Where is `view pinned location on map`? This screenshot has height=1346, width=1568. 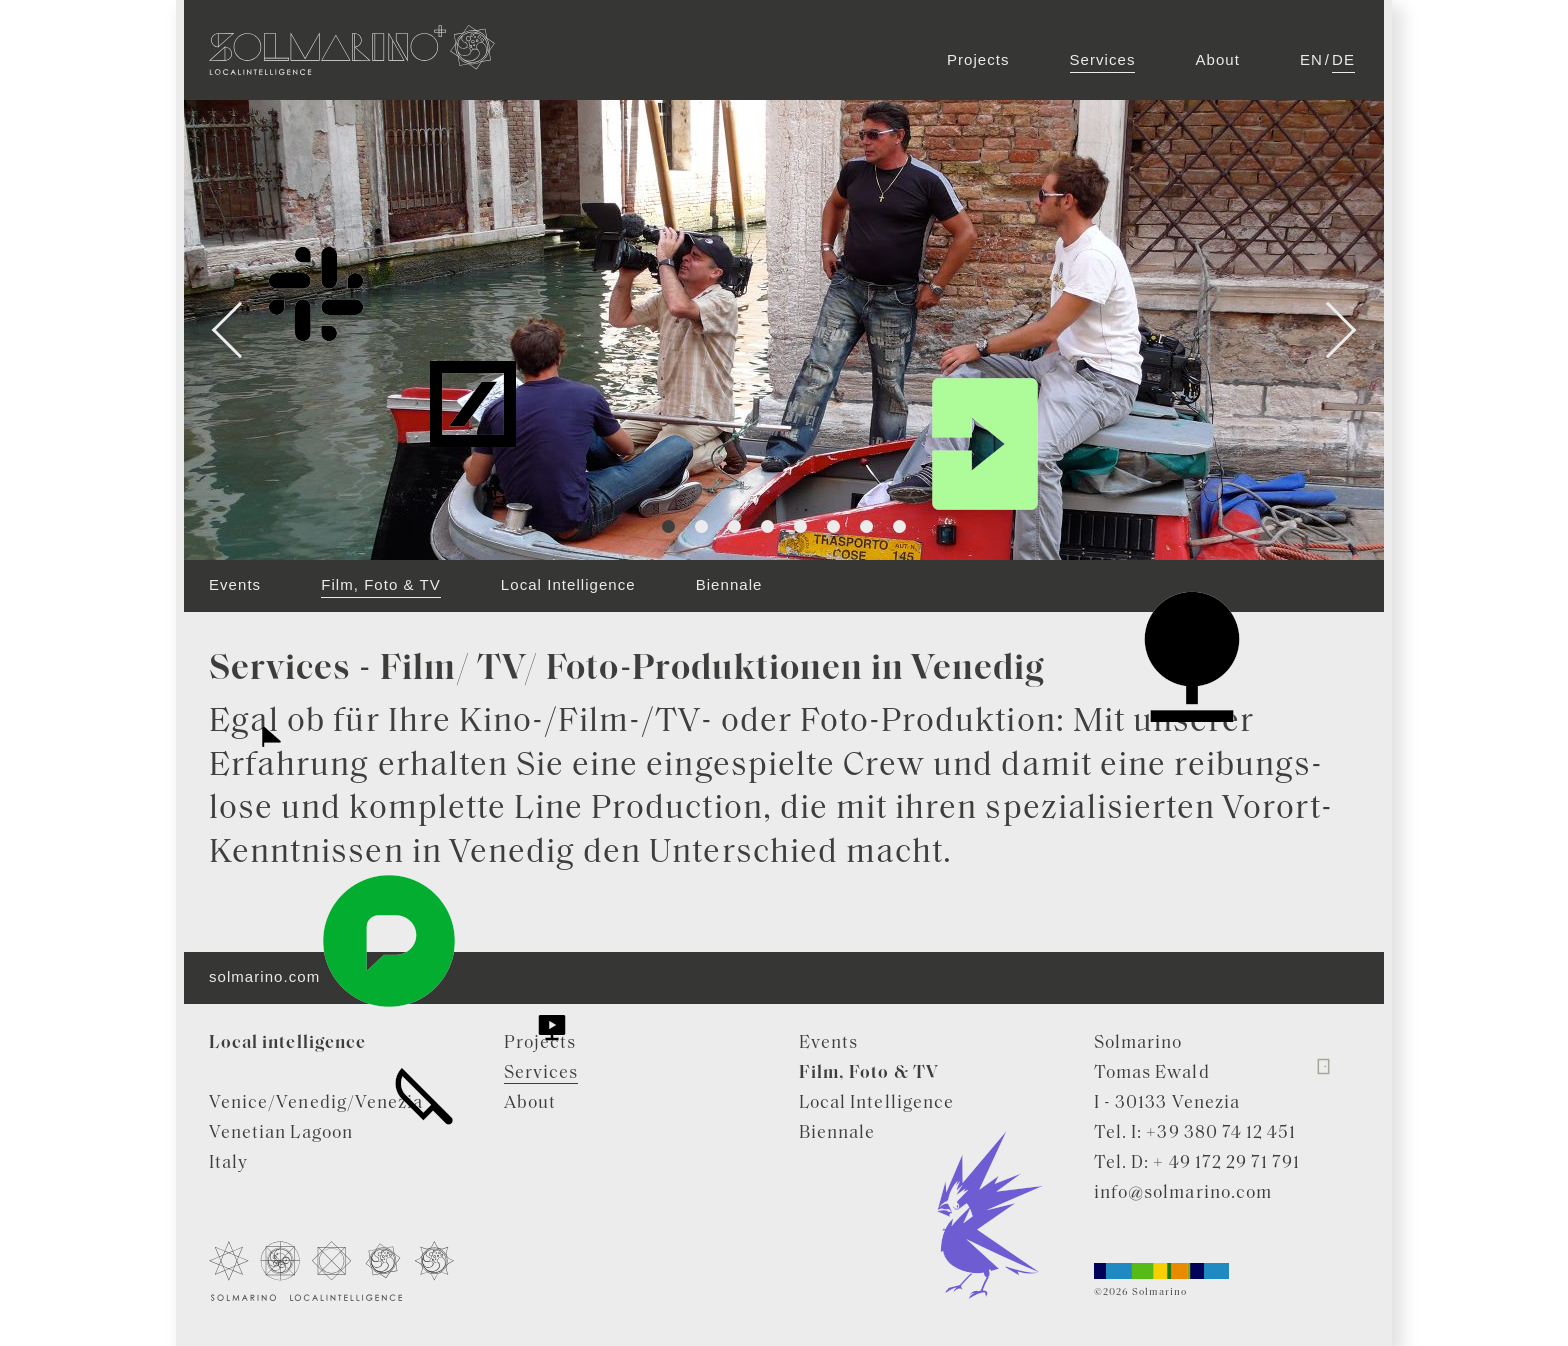 view pinned location on map is located at coordinates (1192, 651).